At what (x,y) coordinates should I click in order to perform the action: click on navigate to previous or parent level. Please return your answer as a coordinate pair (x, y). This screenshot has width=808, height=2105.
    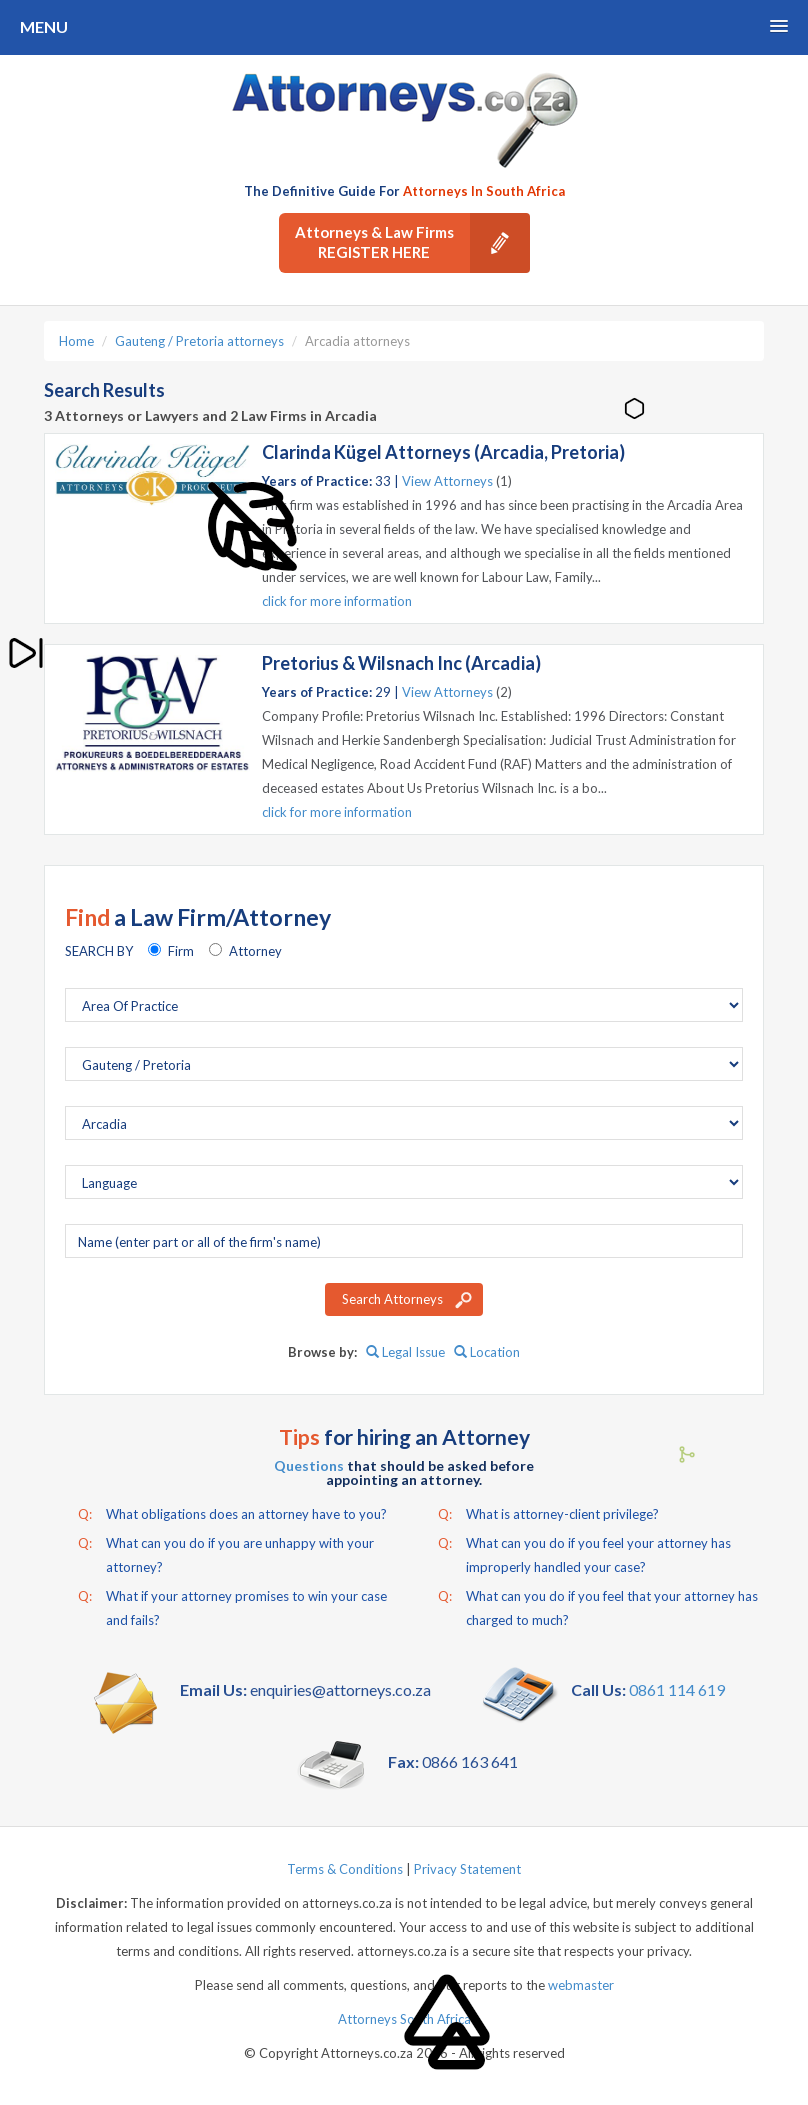
    Looking at the image, I should click on (447, 2022).